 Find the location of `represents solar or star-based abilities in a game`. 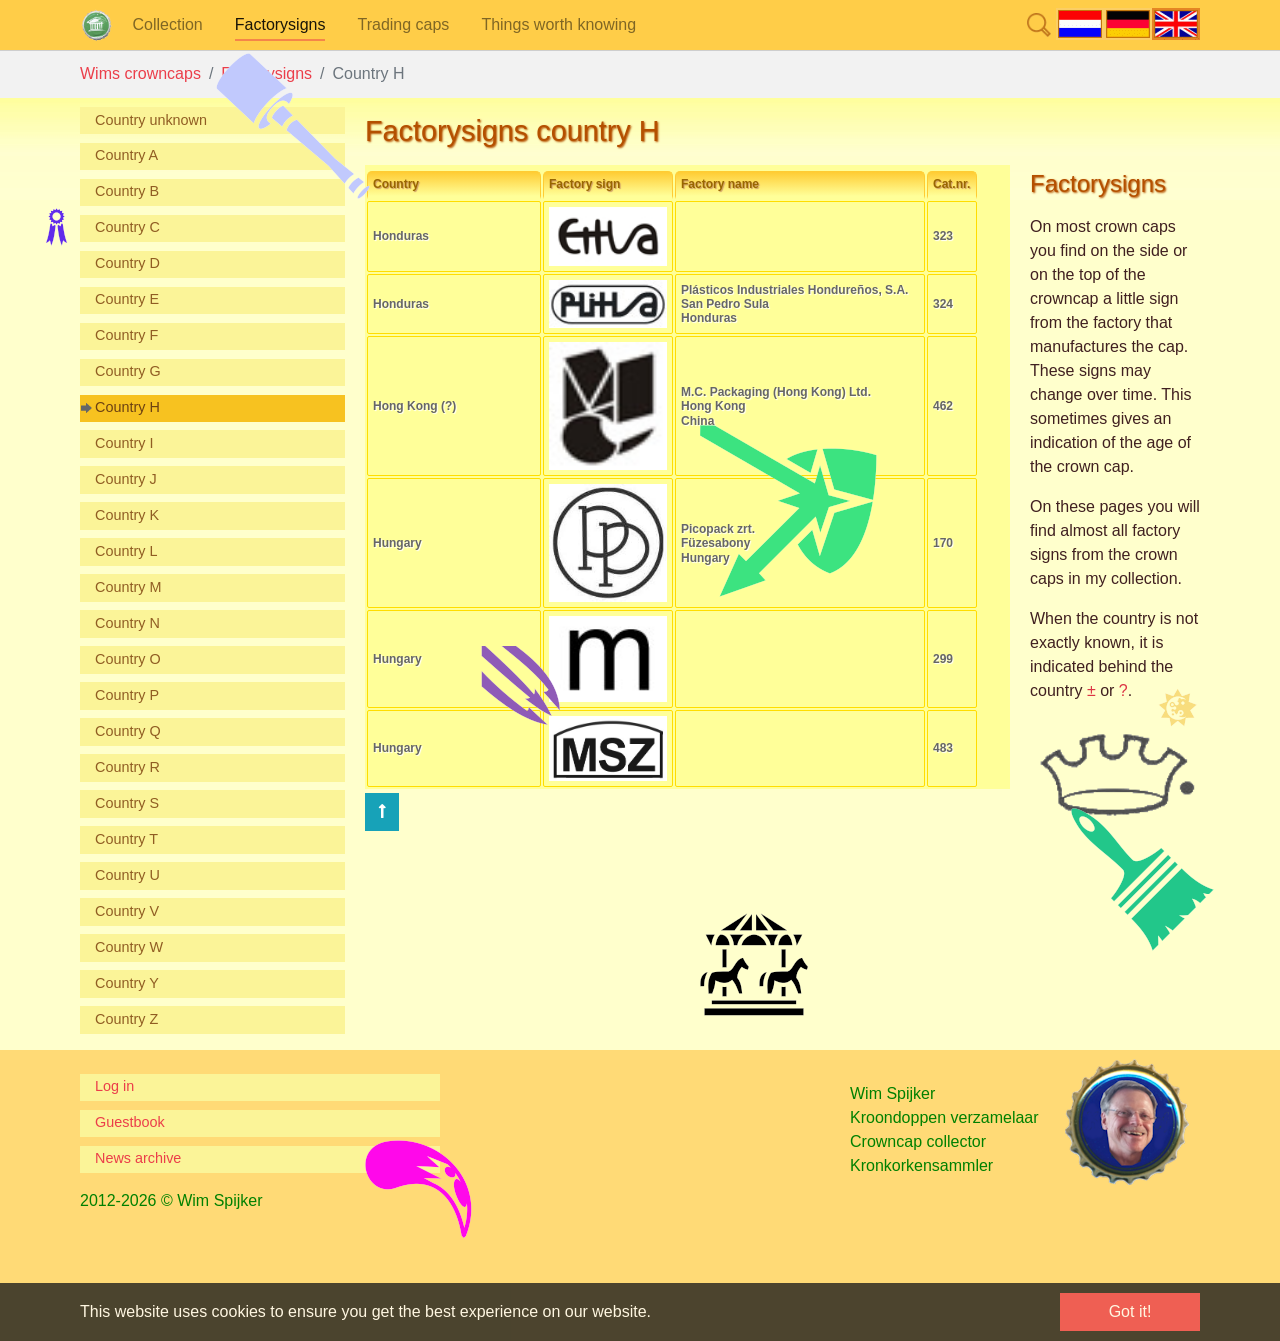

represents solar or star-based abilities in a game is located at coordinates (1177, 707).